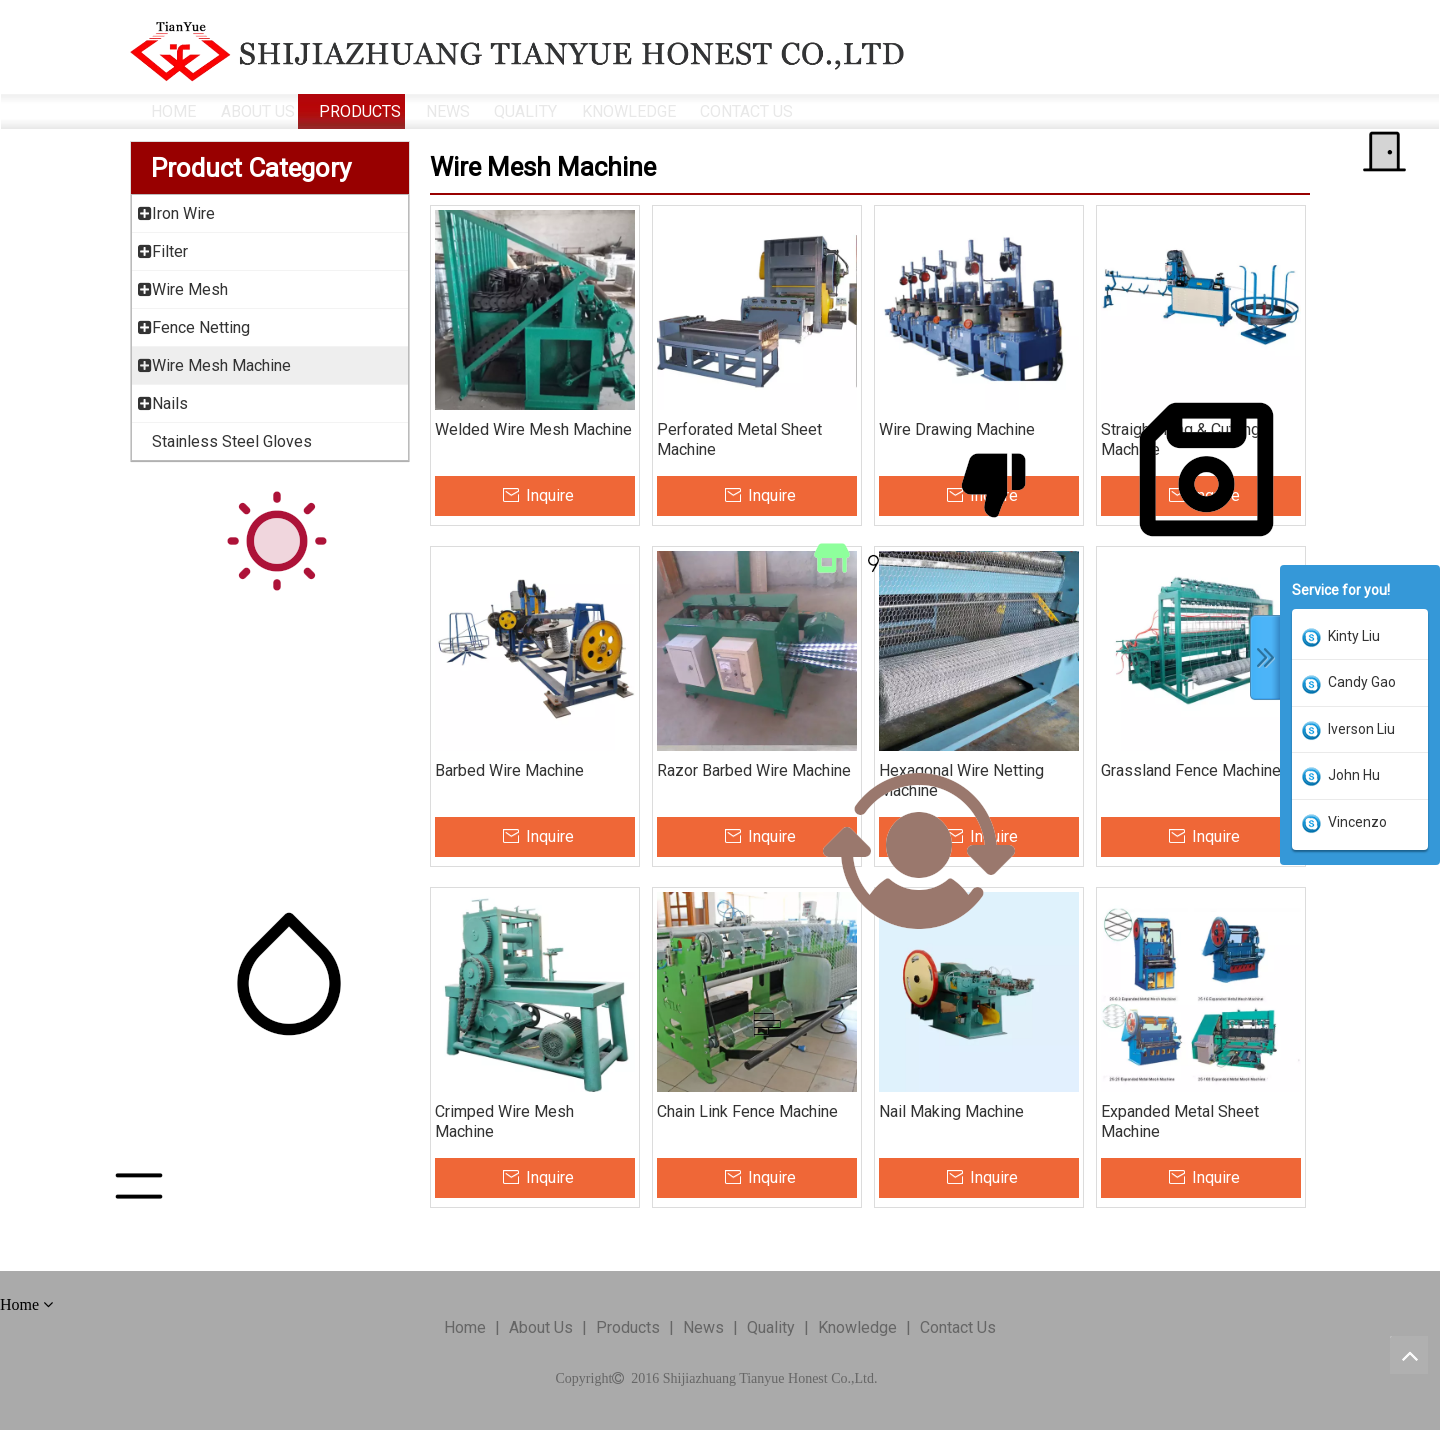 The height and width of the screenshot is (1430, 1440). What do you see at coordinates (1206, 469) in the screenshot?
I see `save current file or document` at bounding box center [1206, 469].